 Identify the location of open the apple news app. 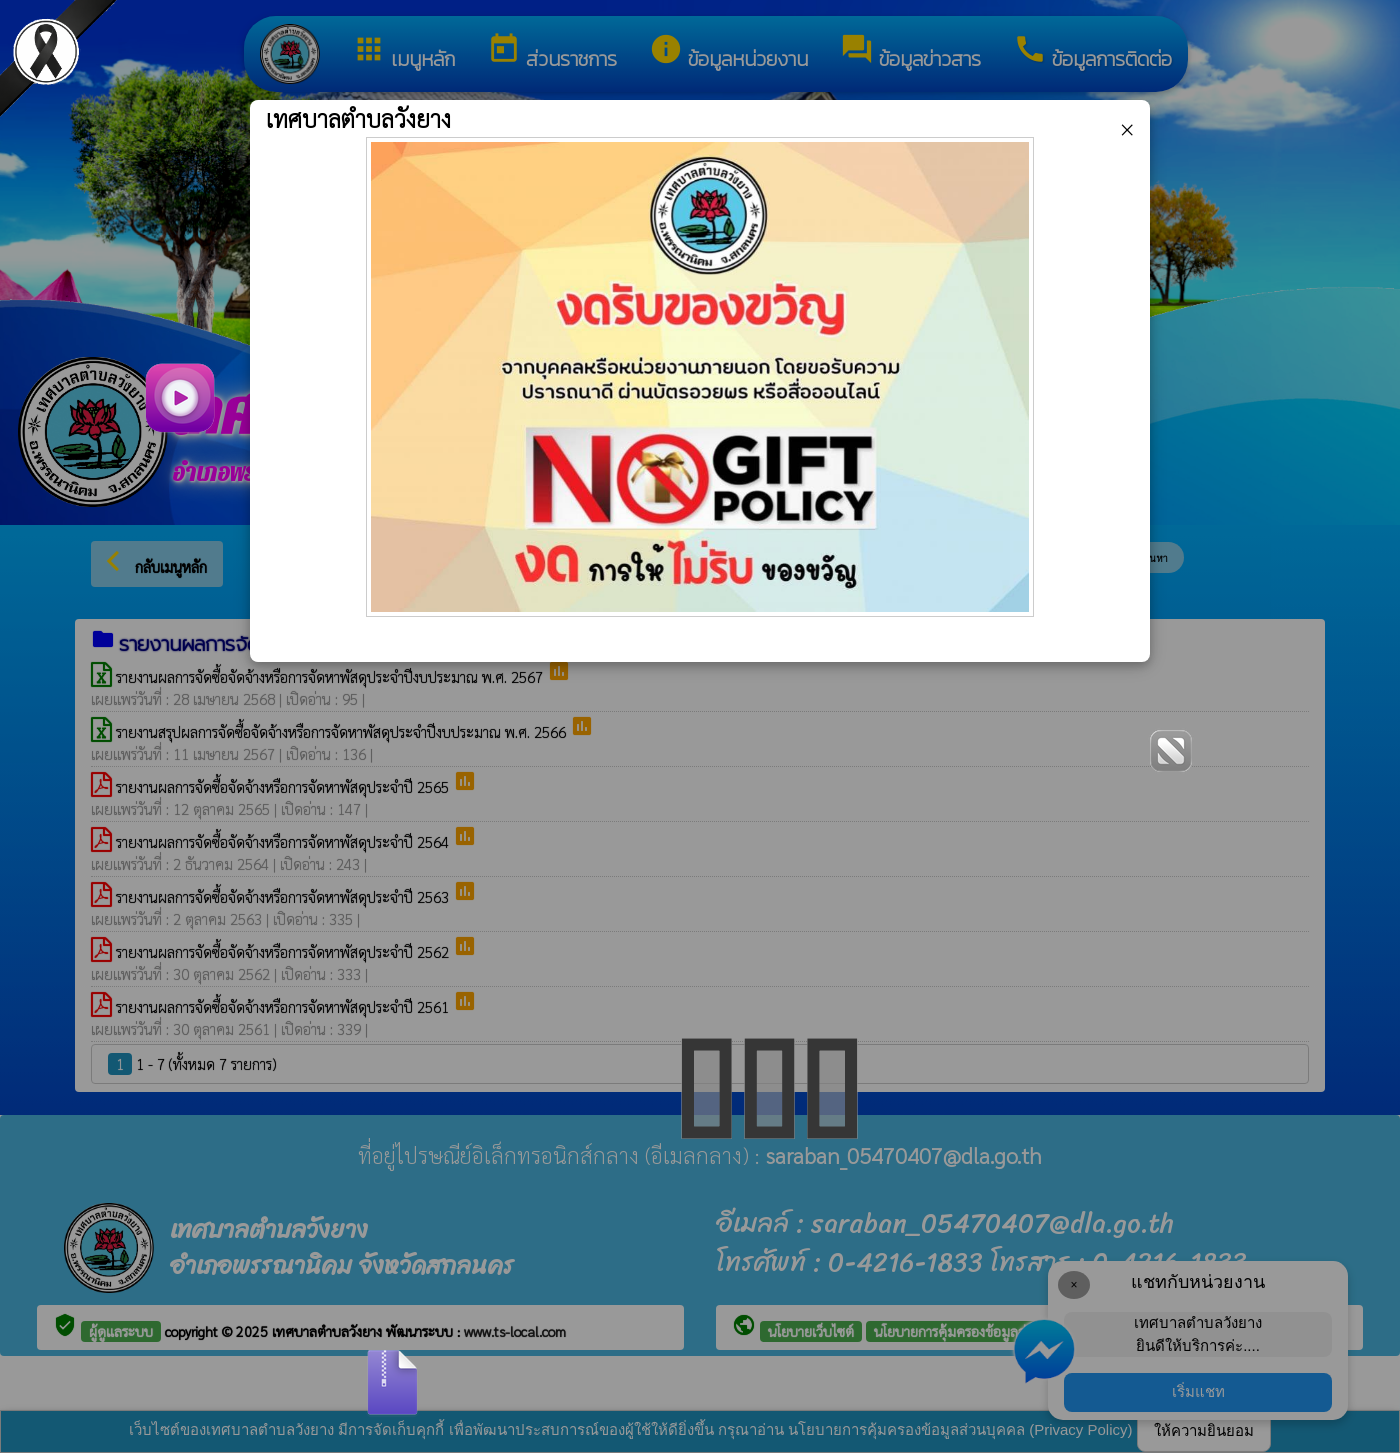
(1171, 751).